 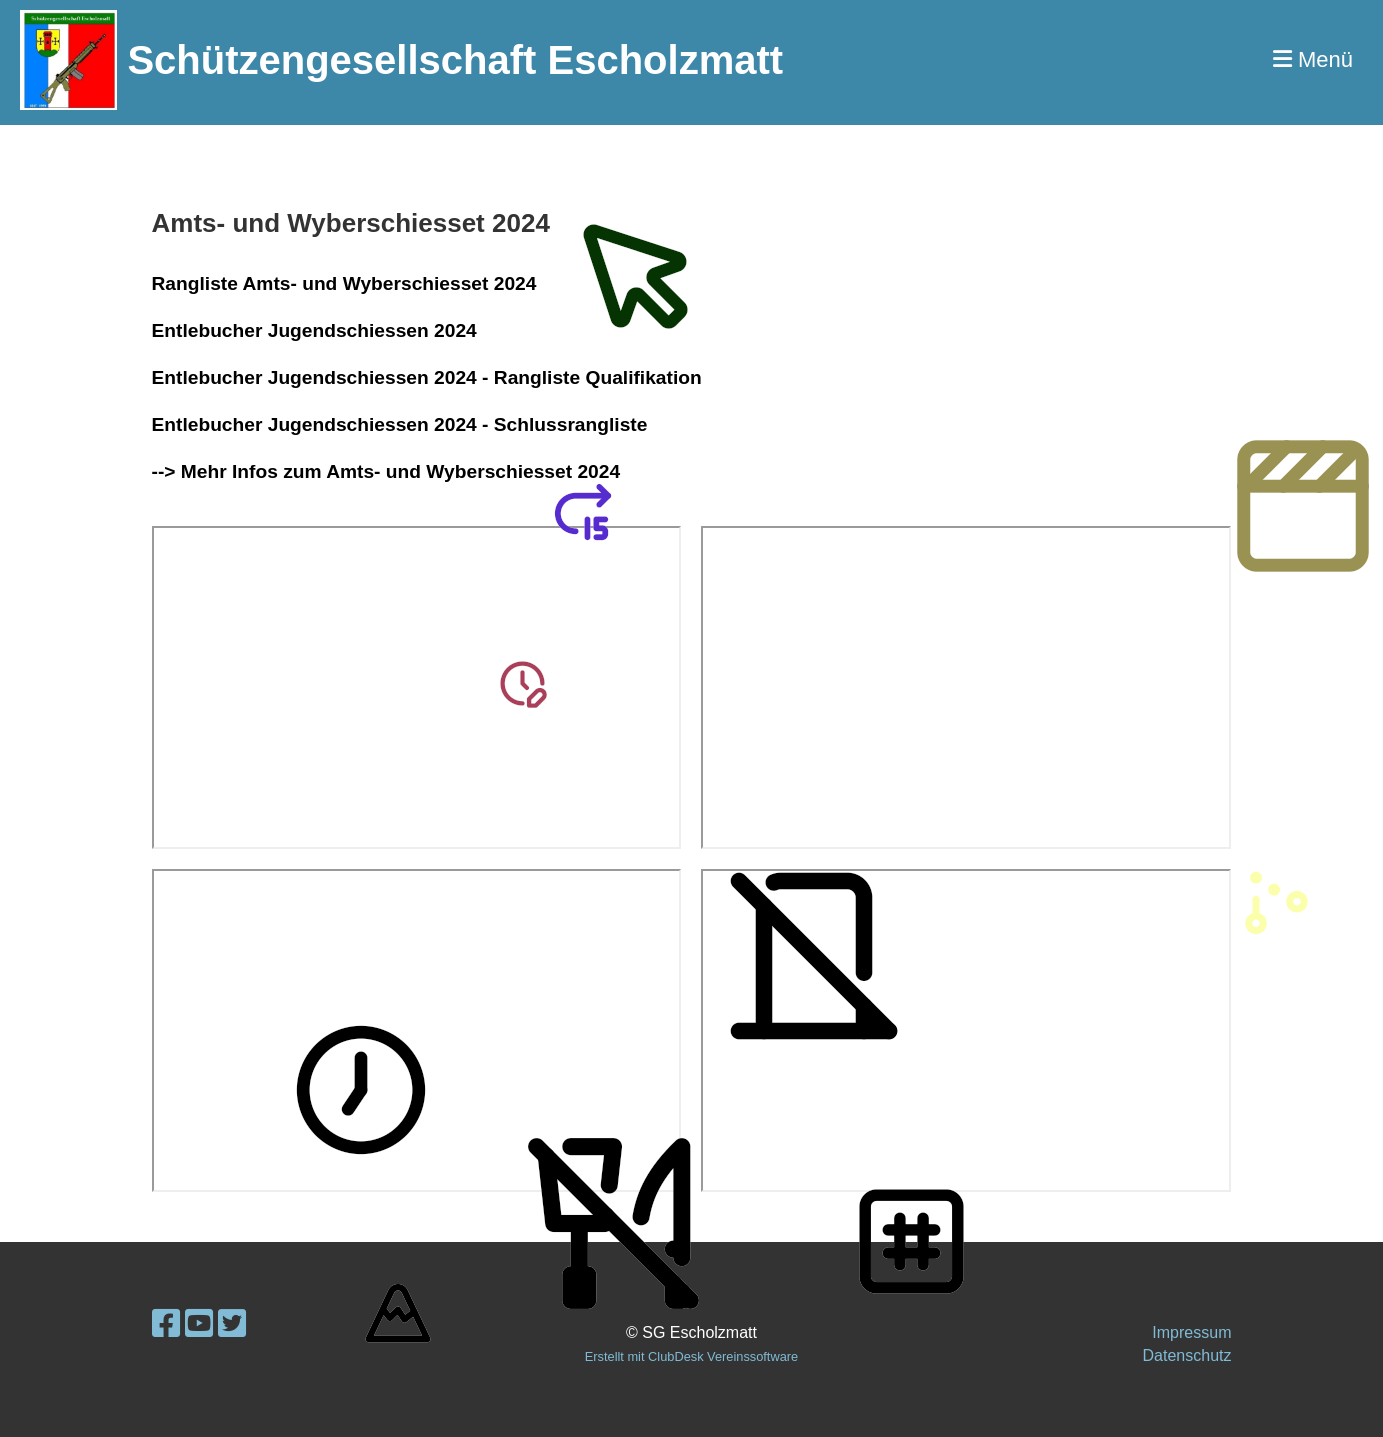 What do you see at coordinates (361, 1090) in the screenshot?
I see `view time or clock settings` at bounding box center [361, 1090].